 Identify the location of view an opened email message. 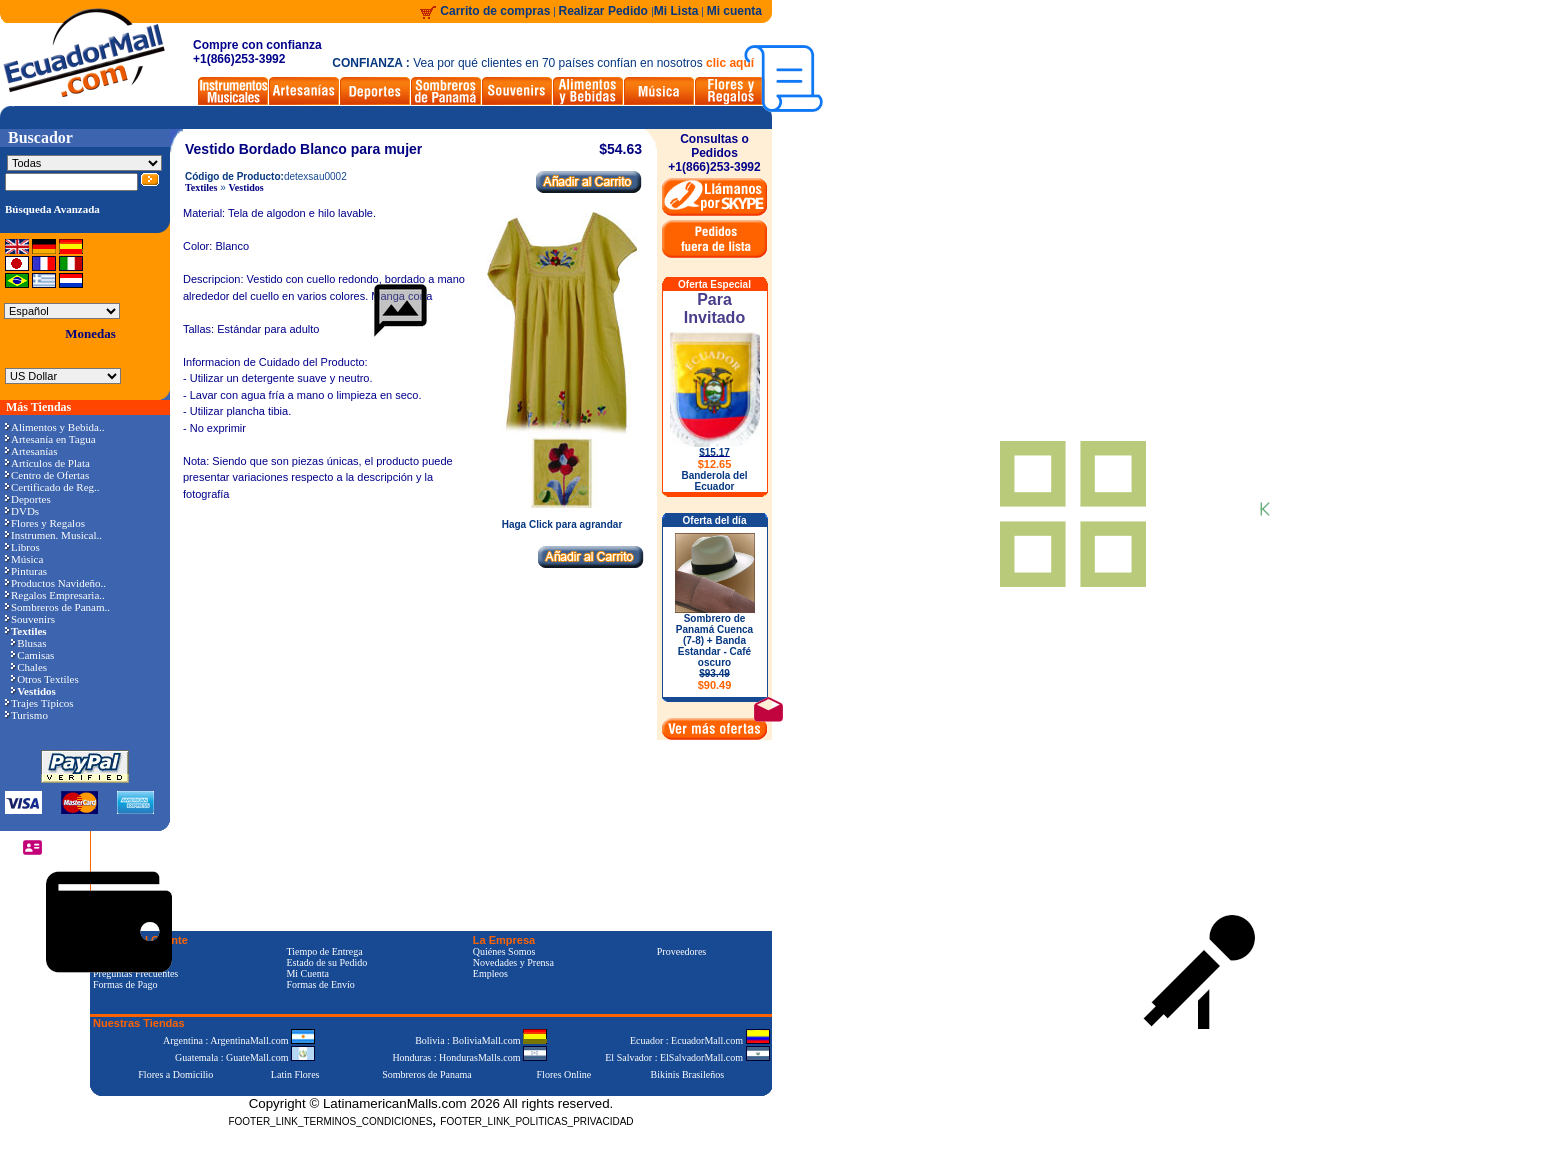
(768, 709).